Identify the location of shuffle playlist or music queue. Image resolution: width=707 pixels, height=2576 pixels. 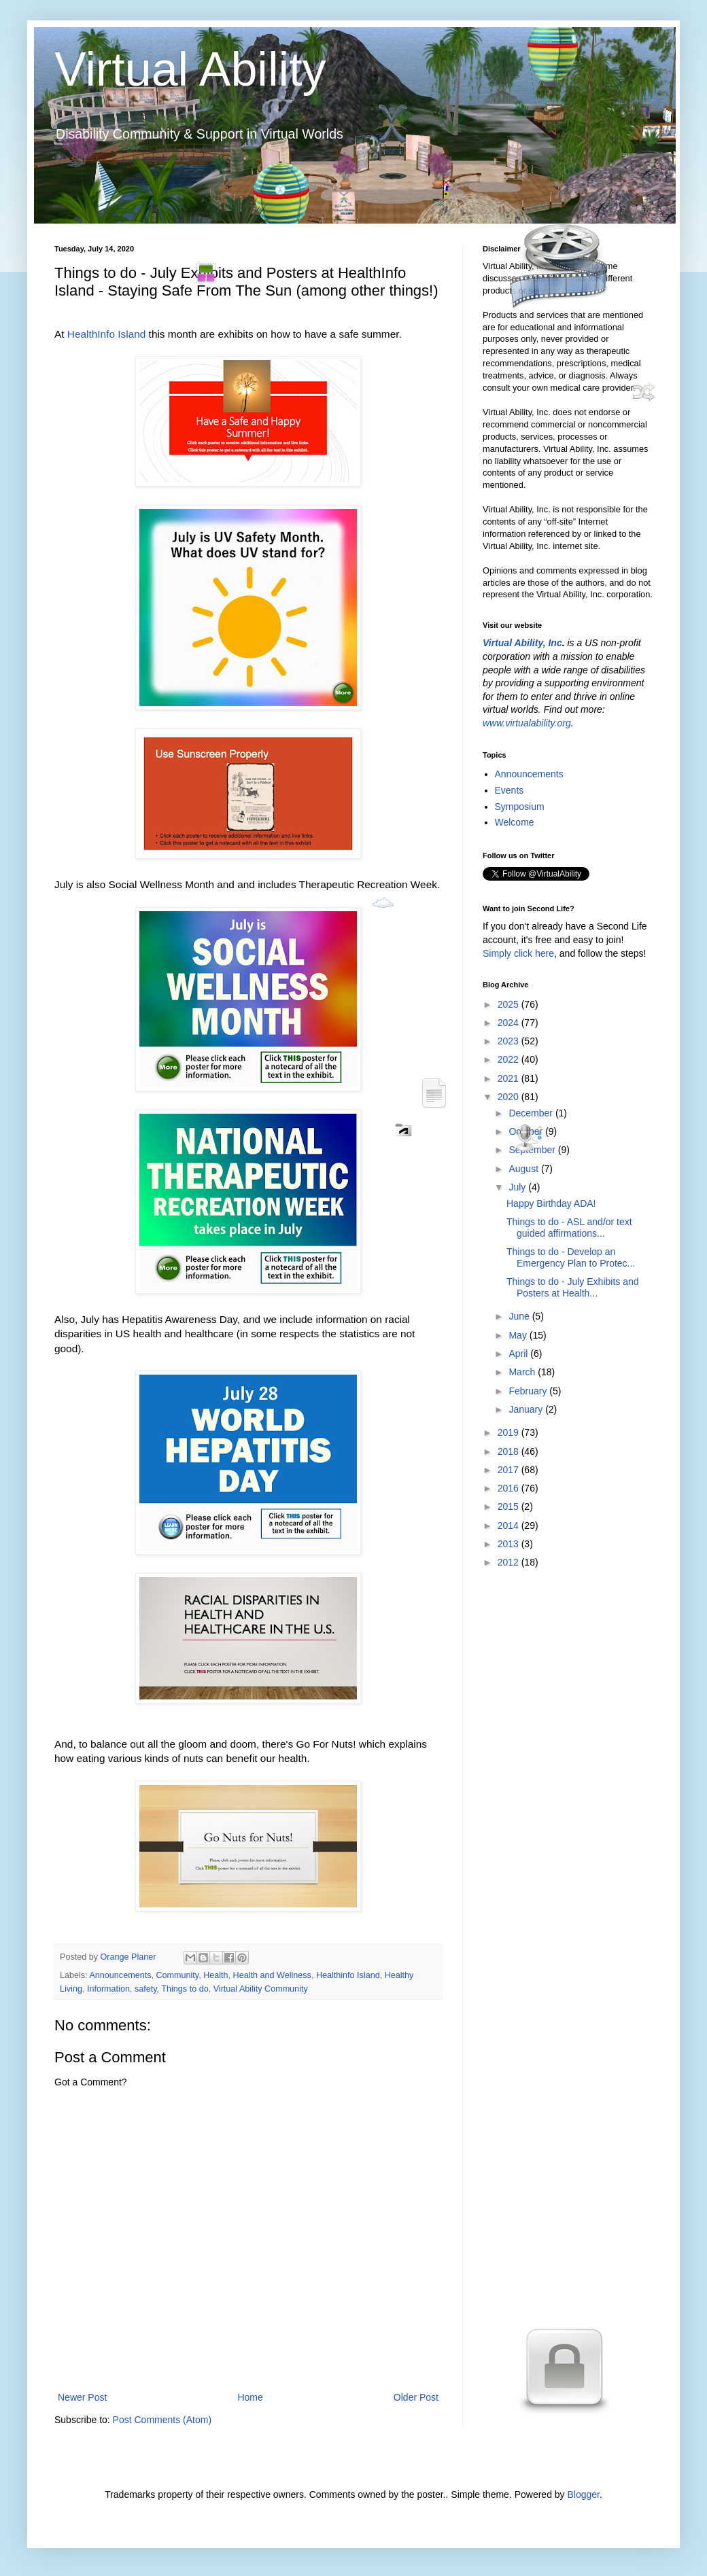
(644, 391).